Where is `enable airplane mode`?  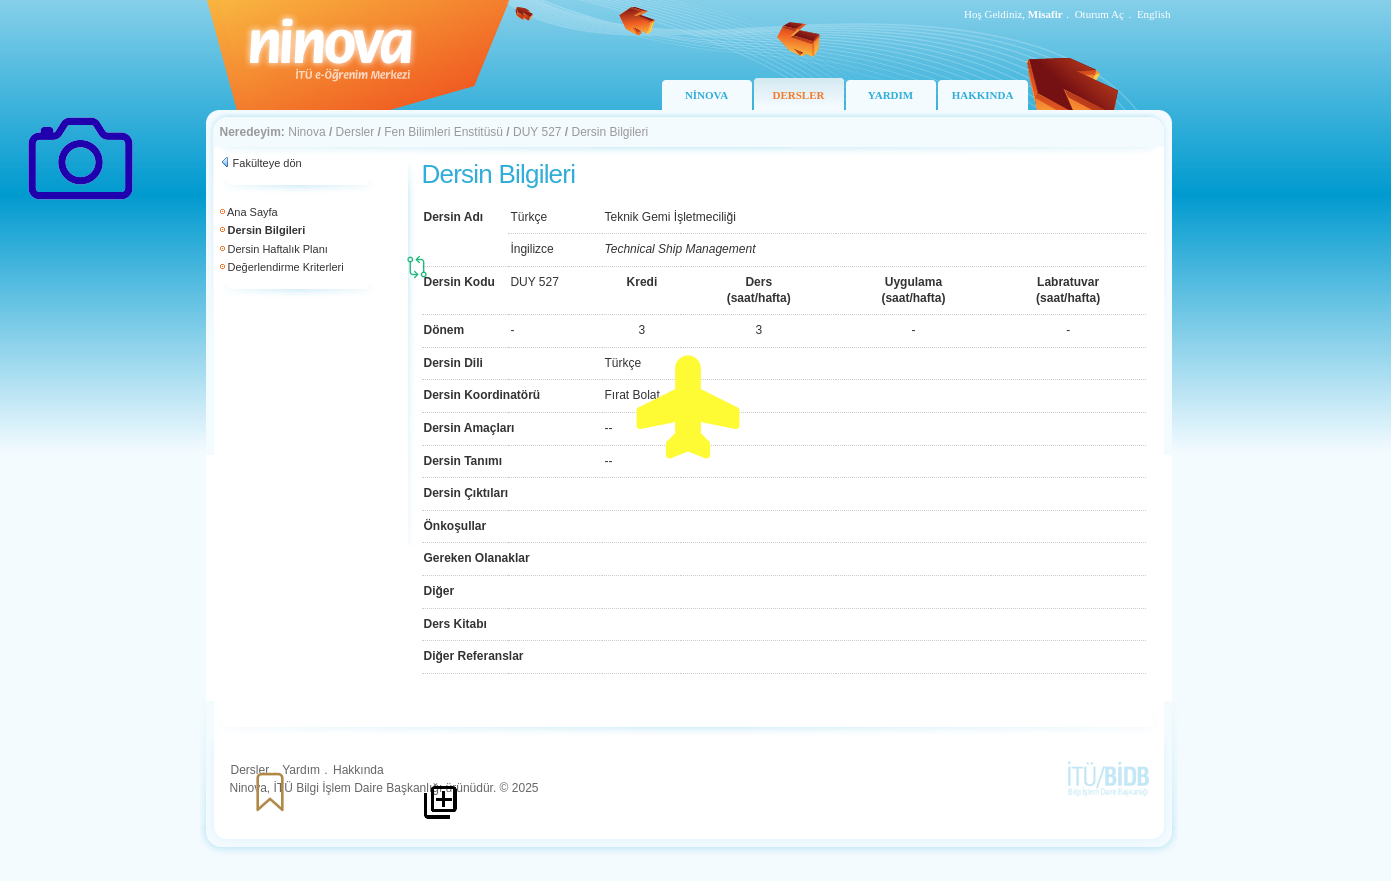
enable airplane mode is located at coordinates (688, 407).